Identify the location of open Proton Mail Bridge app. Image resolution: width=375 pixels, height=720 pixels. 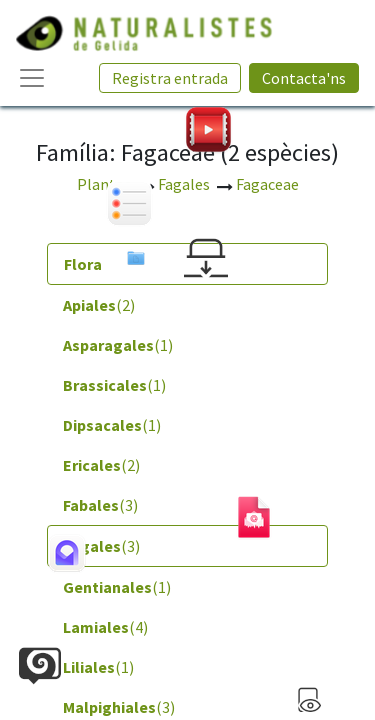
(67, 553).